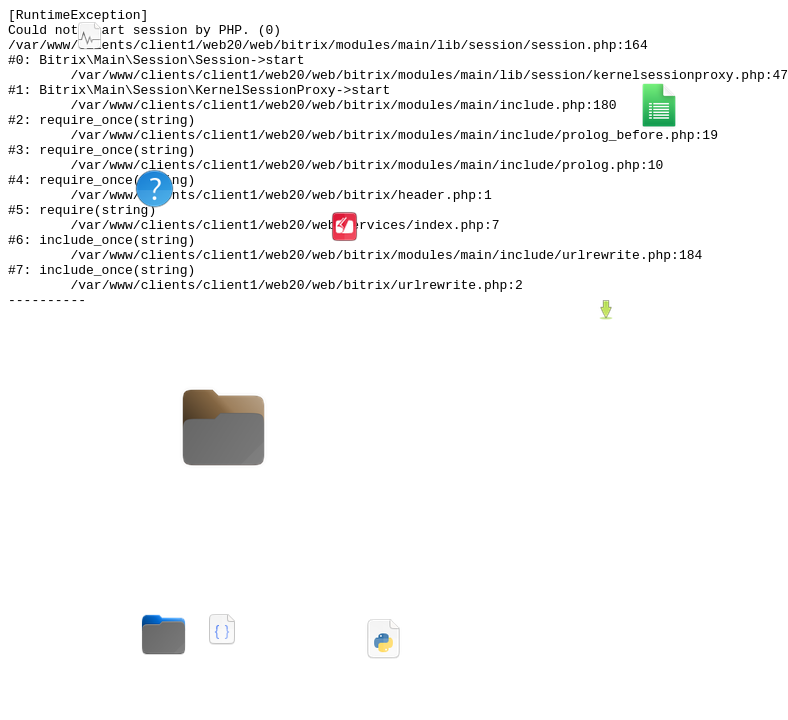 The width and height of the screenshot is (788, 720). What do you see at coordinates (154, 188) in the screenshot?
I see `access help documentation and support` at bounding box center [154, 188].